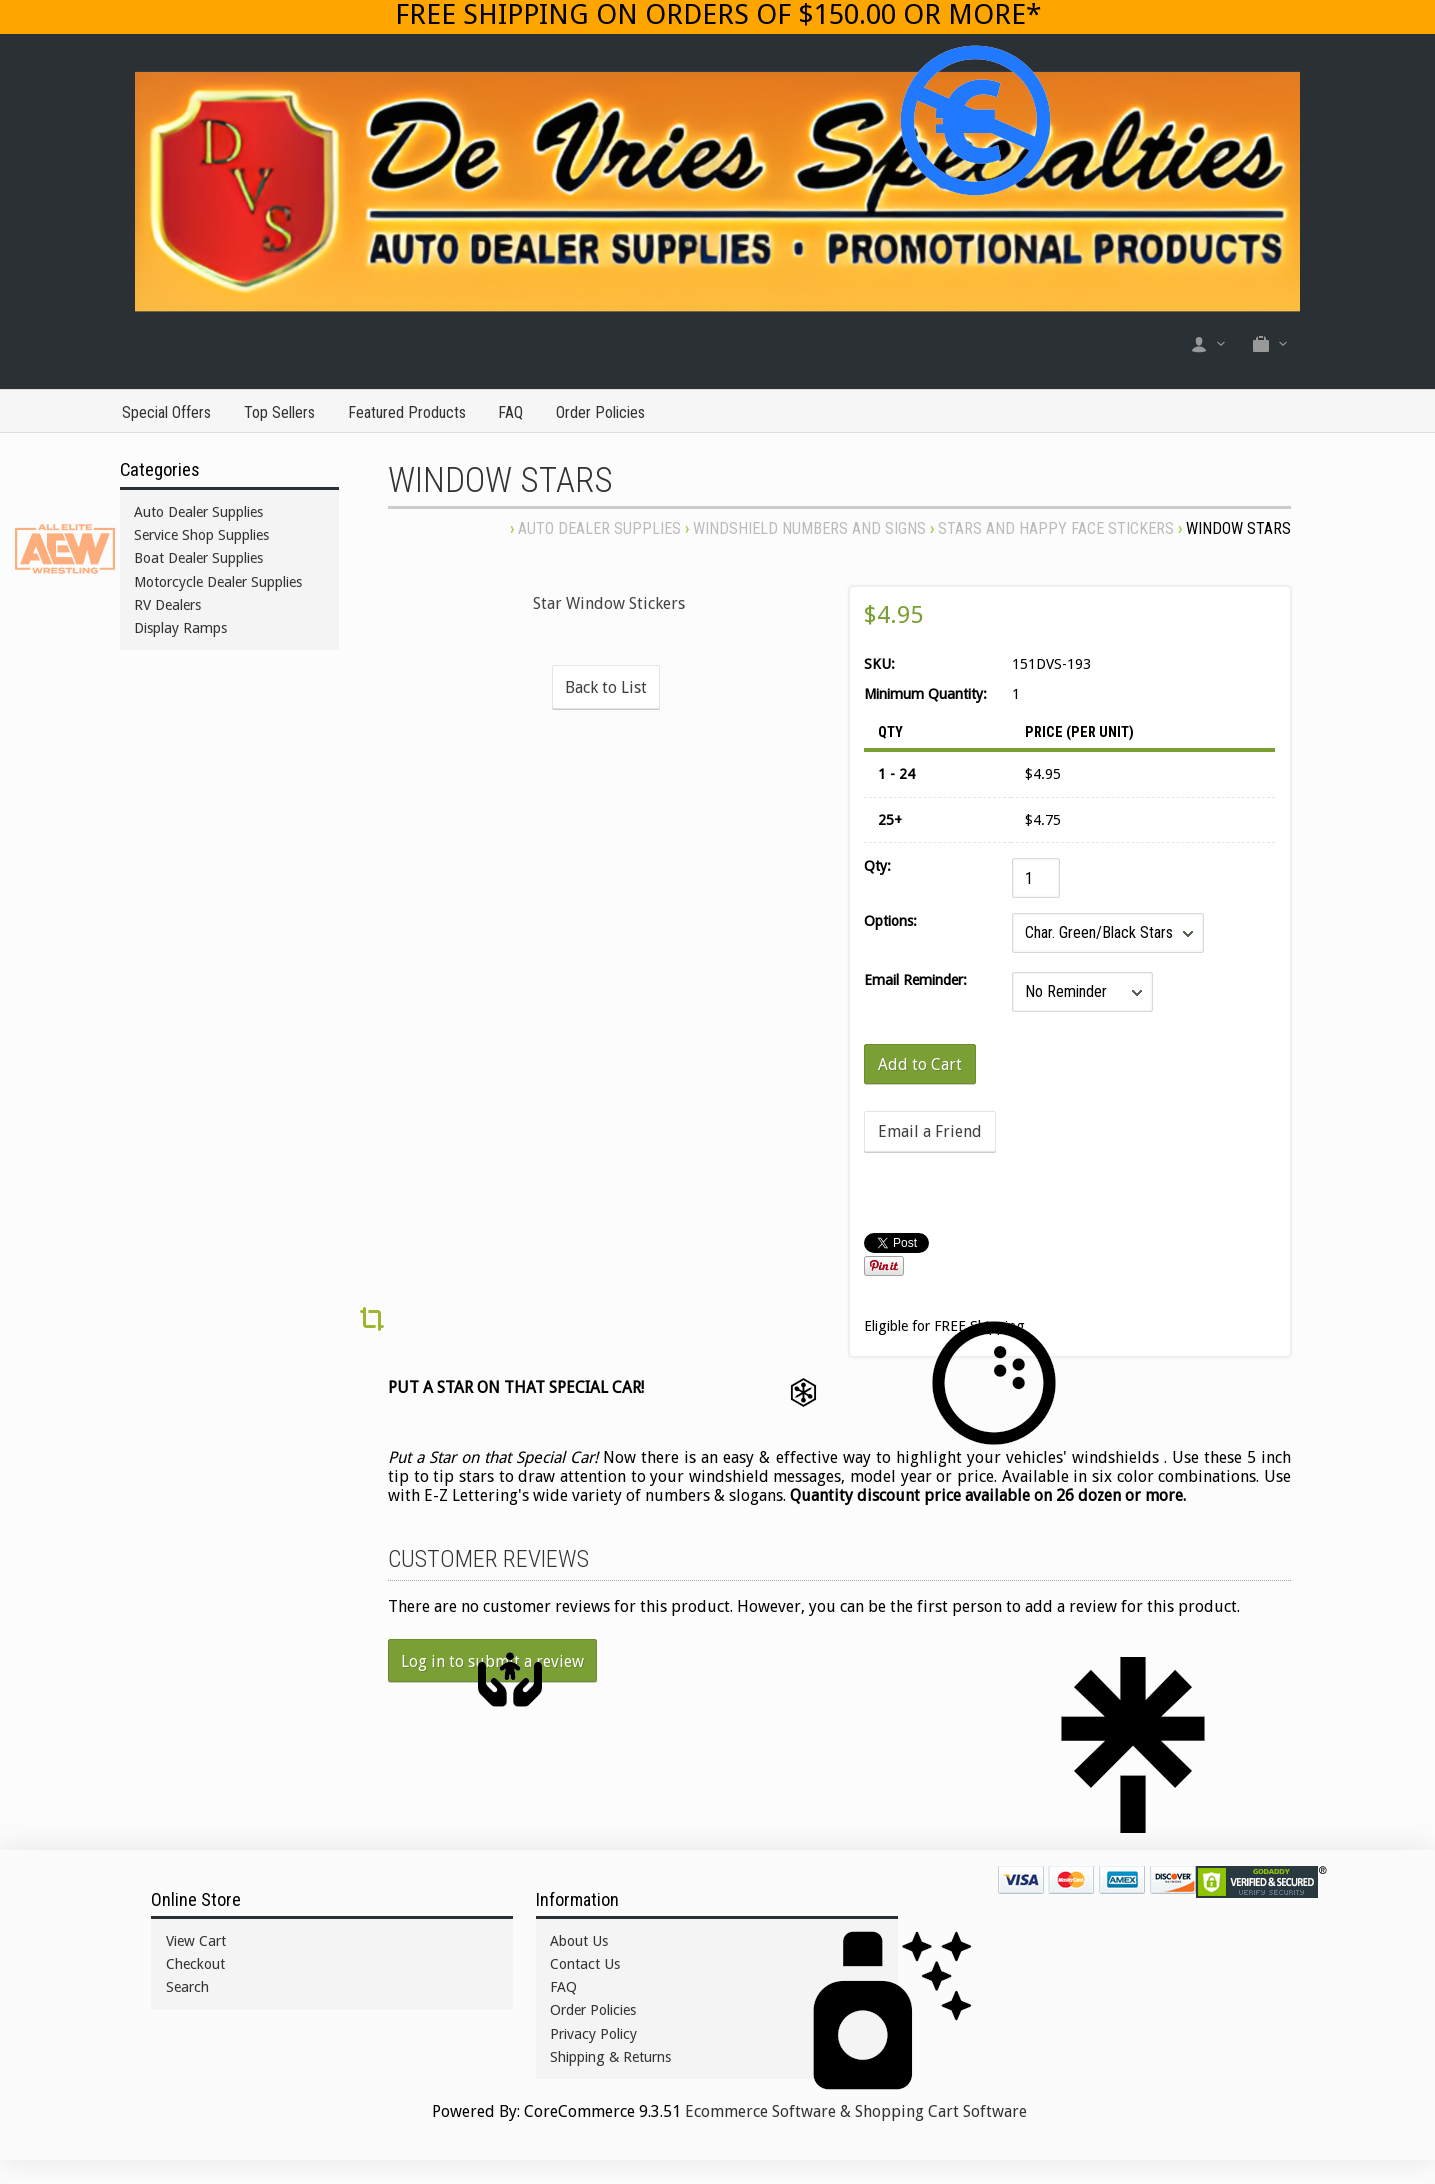 The width and height of the screenshot is (1435, 2184). I want to click on access childcare or family services, so click(510, 1681).